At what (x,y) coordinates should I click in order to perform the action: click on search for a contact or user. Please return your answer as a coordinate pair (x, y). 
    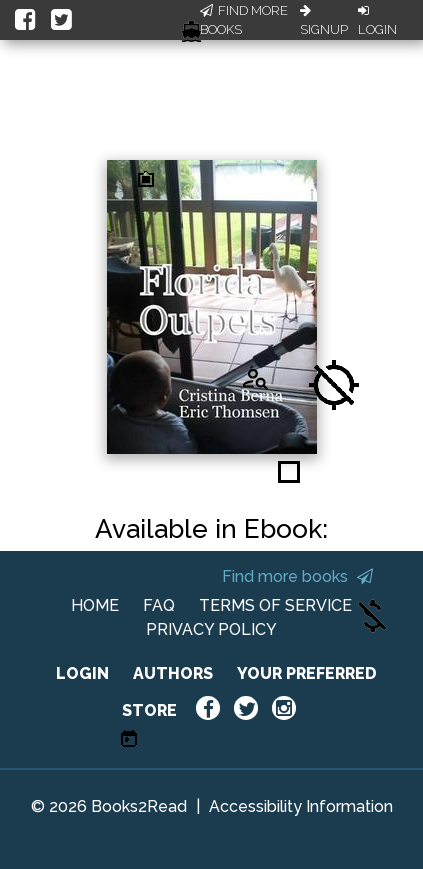
    Looking at the image, I should click on (255, 377).